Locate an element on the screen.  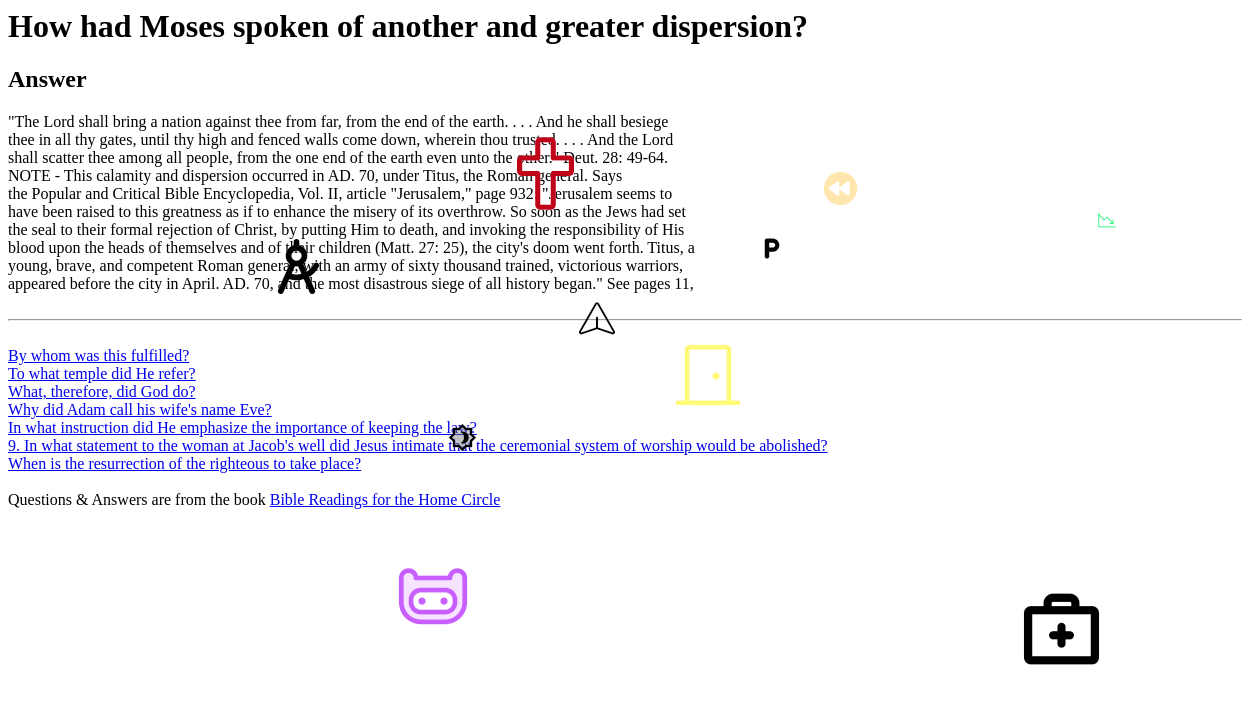
toggle dark mode or night theme is located at coordinates (462, 437).